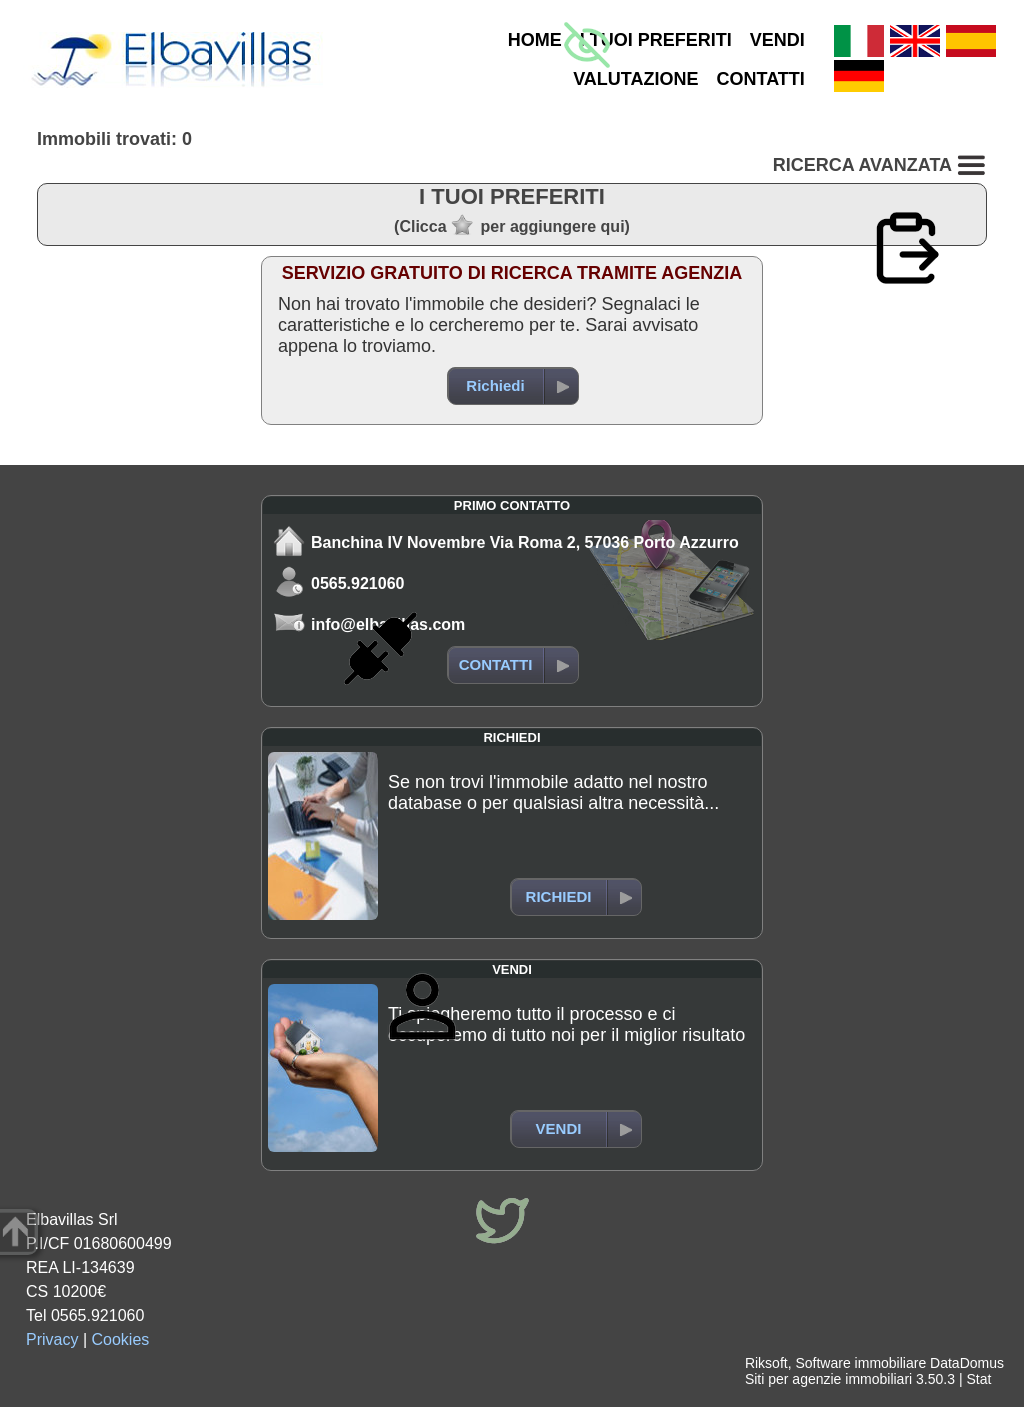 This screenshot has height=1407, width=1024. What do you see at coordinates (422, 1006) in the screenshot?
I see `view your profile` at bounding box center [422, 1006].